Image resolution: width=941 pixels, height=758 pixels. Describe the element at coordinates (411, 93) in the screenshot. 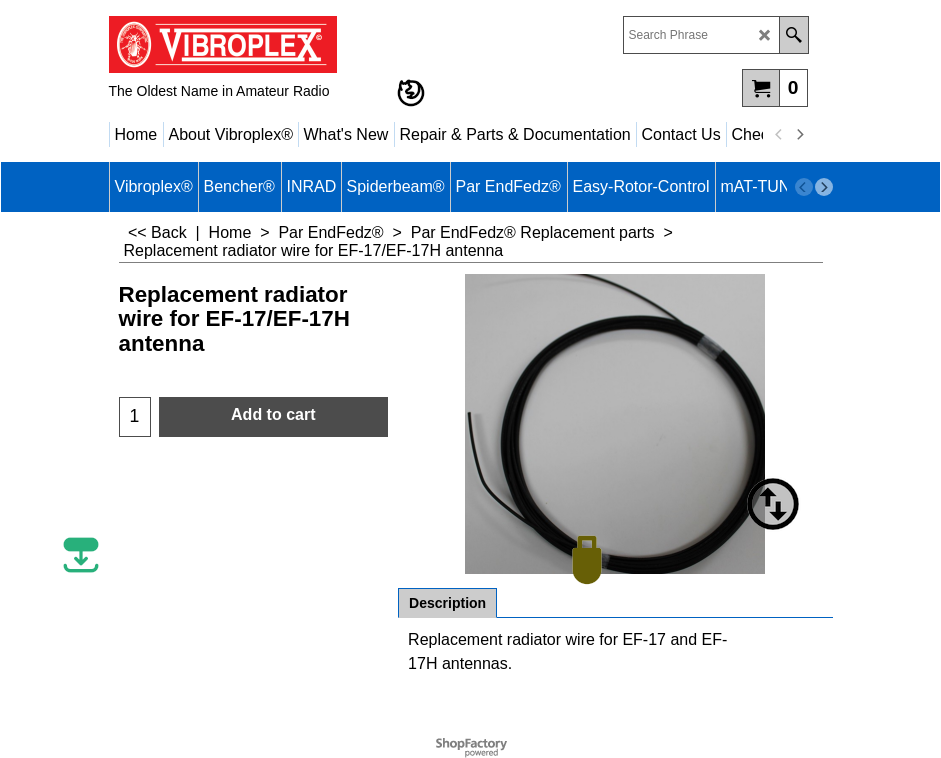

I see `open link in Firefox browser` at that location.